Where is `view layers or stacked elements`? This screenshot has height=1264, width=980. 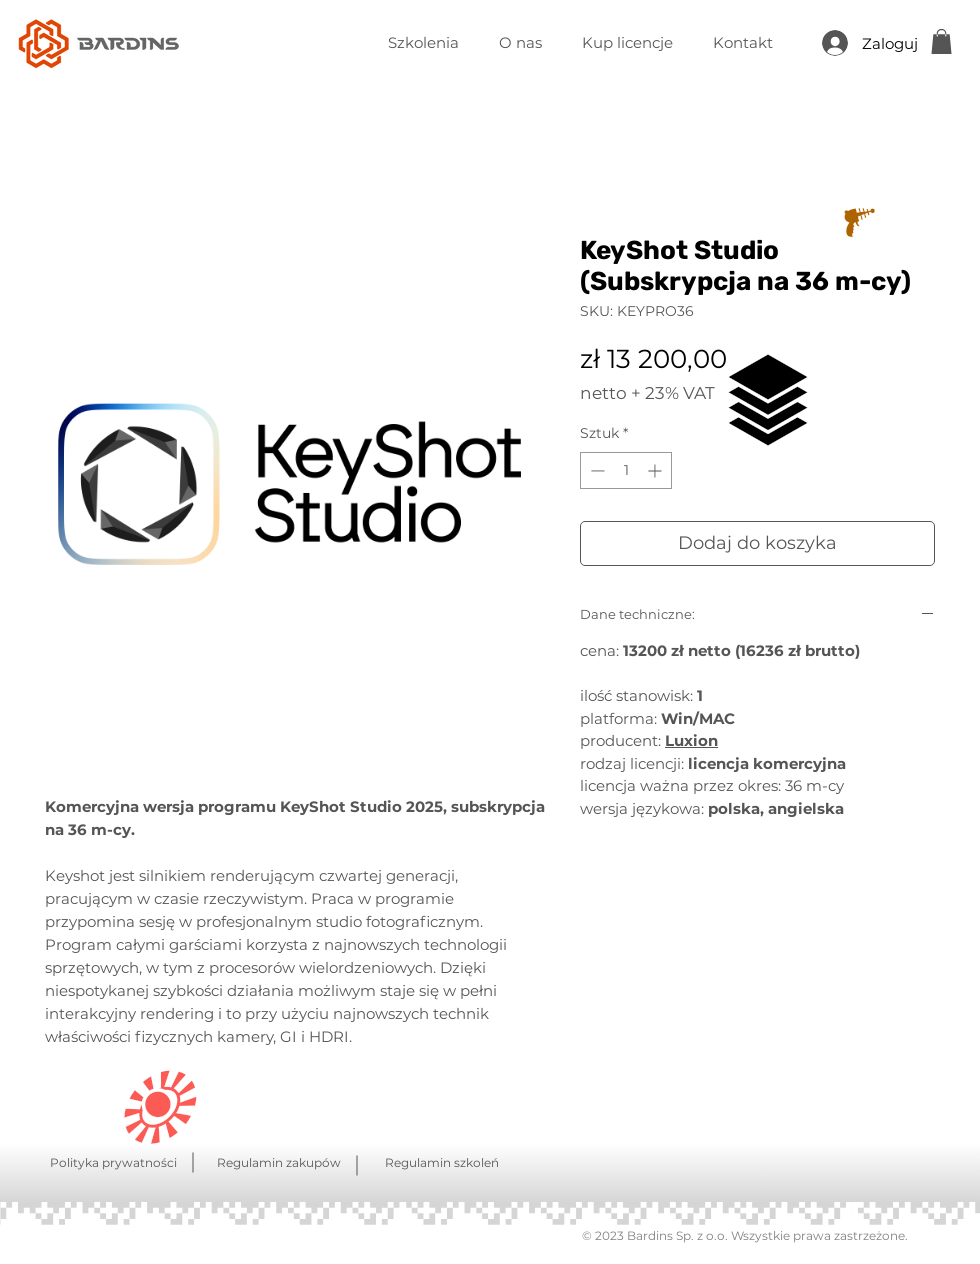 view layers or stacked elements is located at coordinates (768, 400).